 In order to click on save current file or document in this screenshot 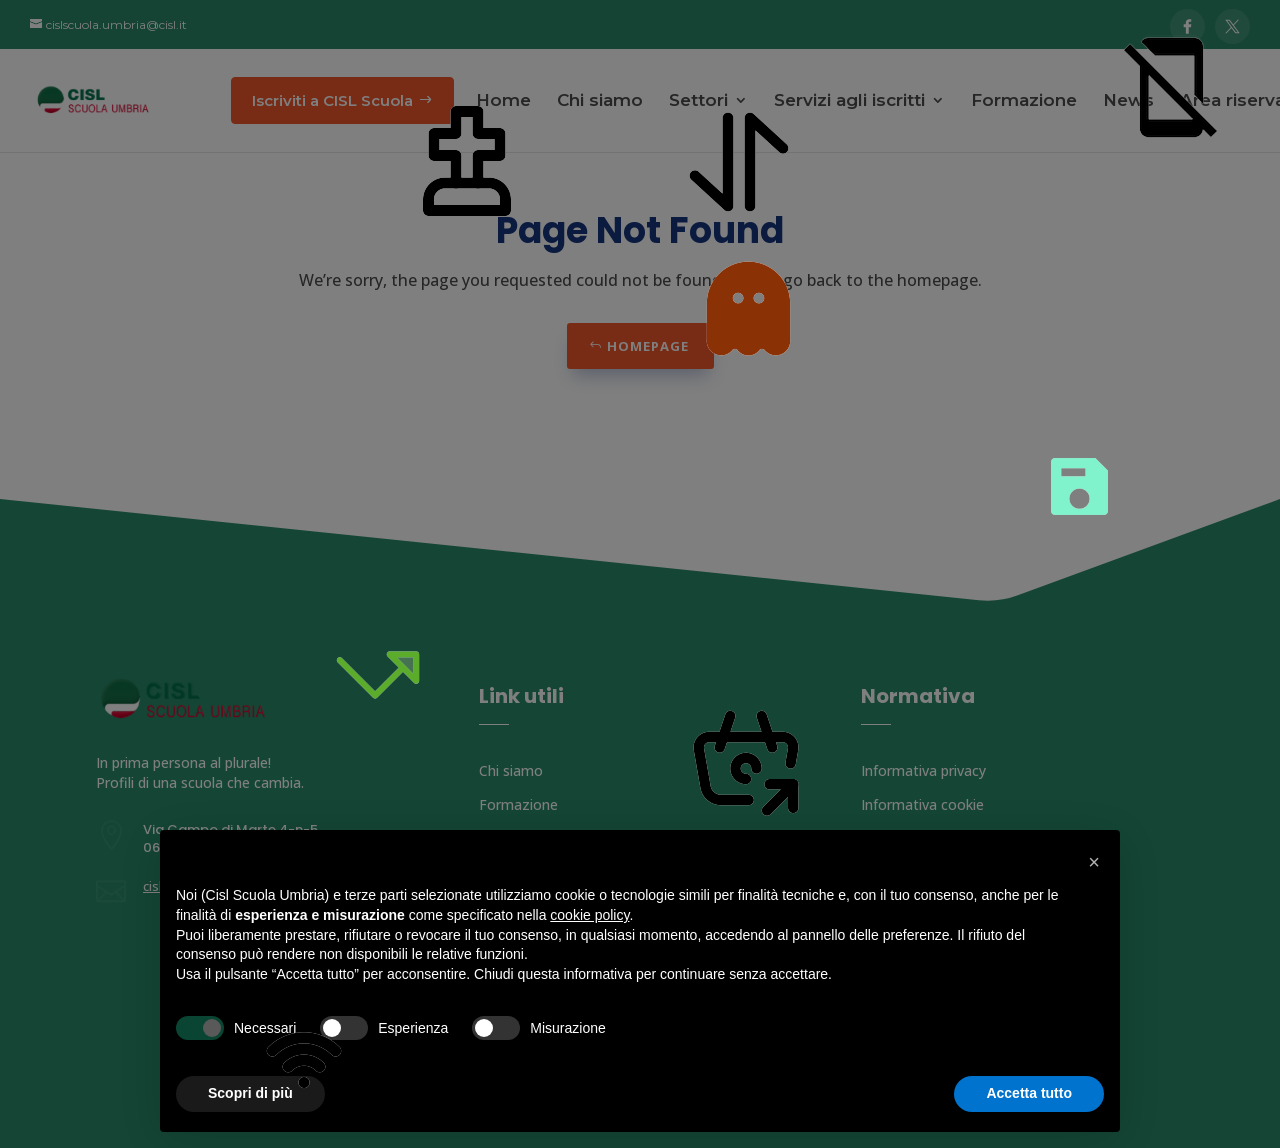, I will do `click(1079, 486)`.